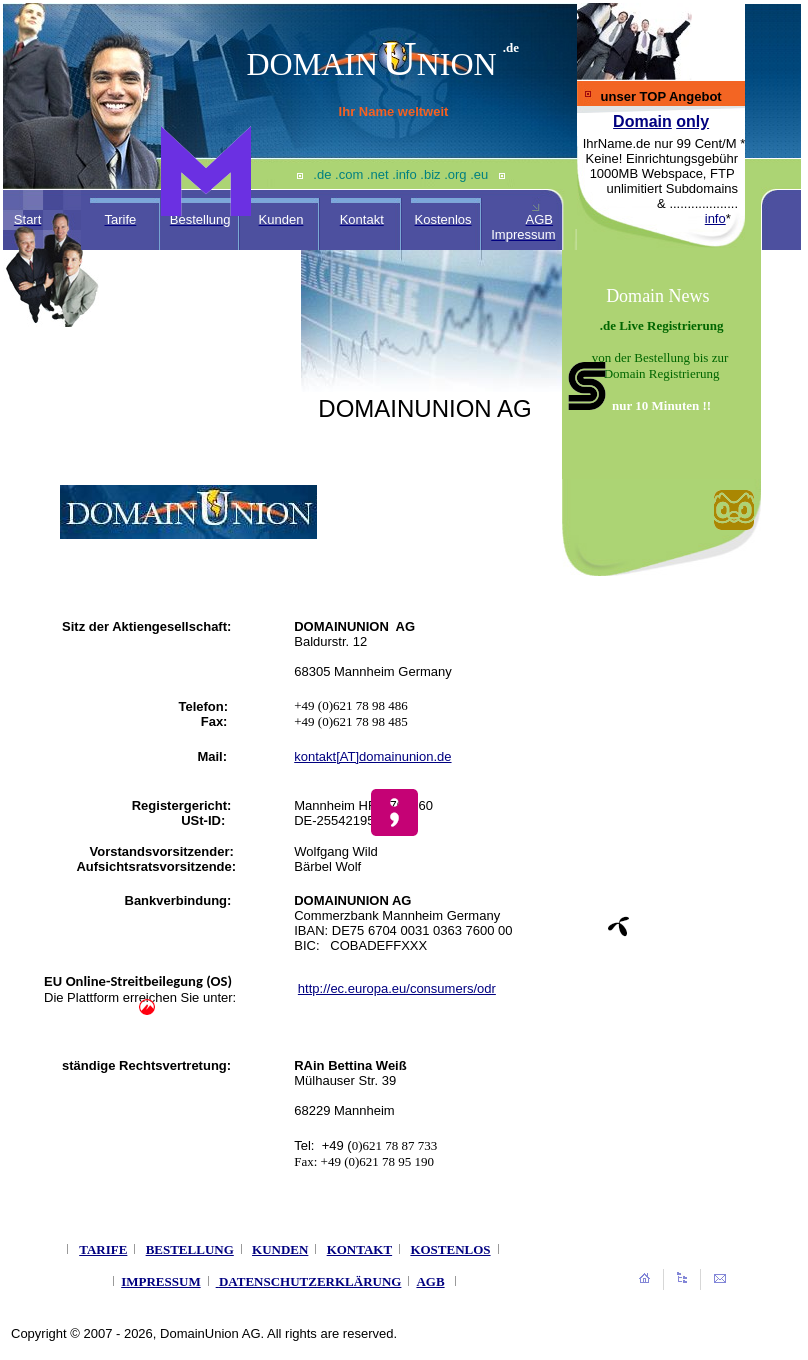  Describe the element at coordinates (734, 510) in the screenshot. I see `open the duolingo language learning app` at that location.